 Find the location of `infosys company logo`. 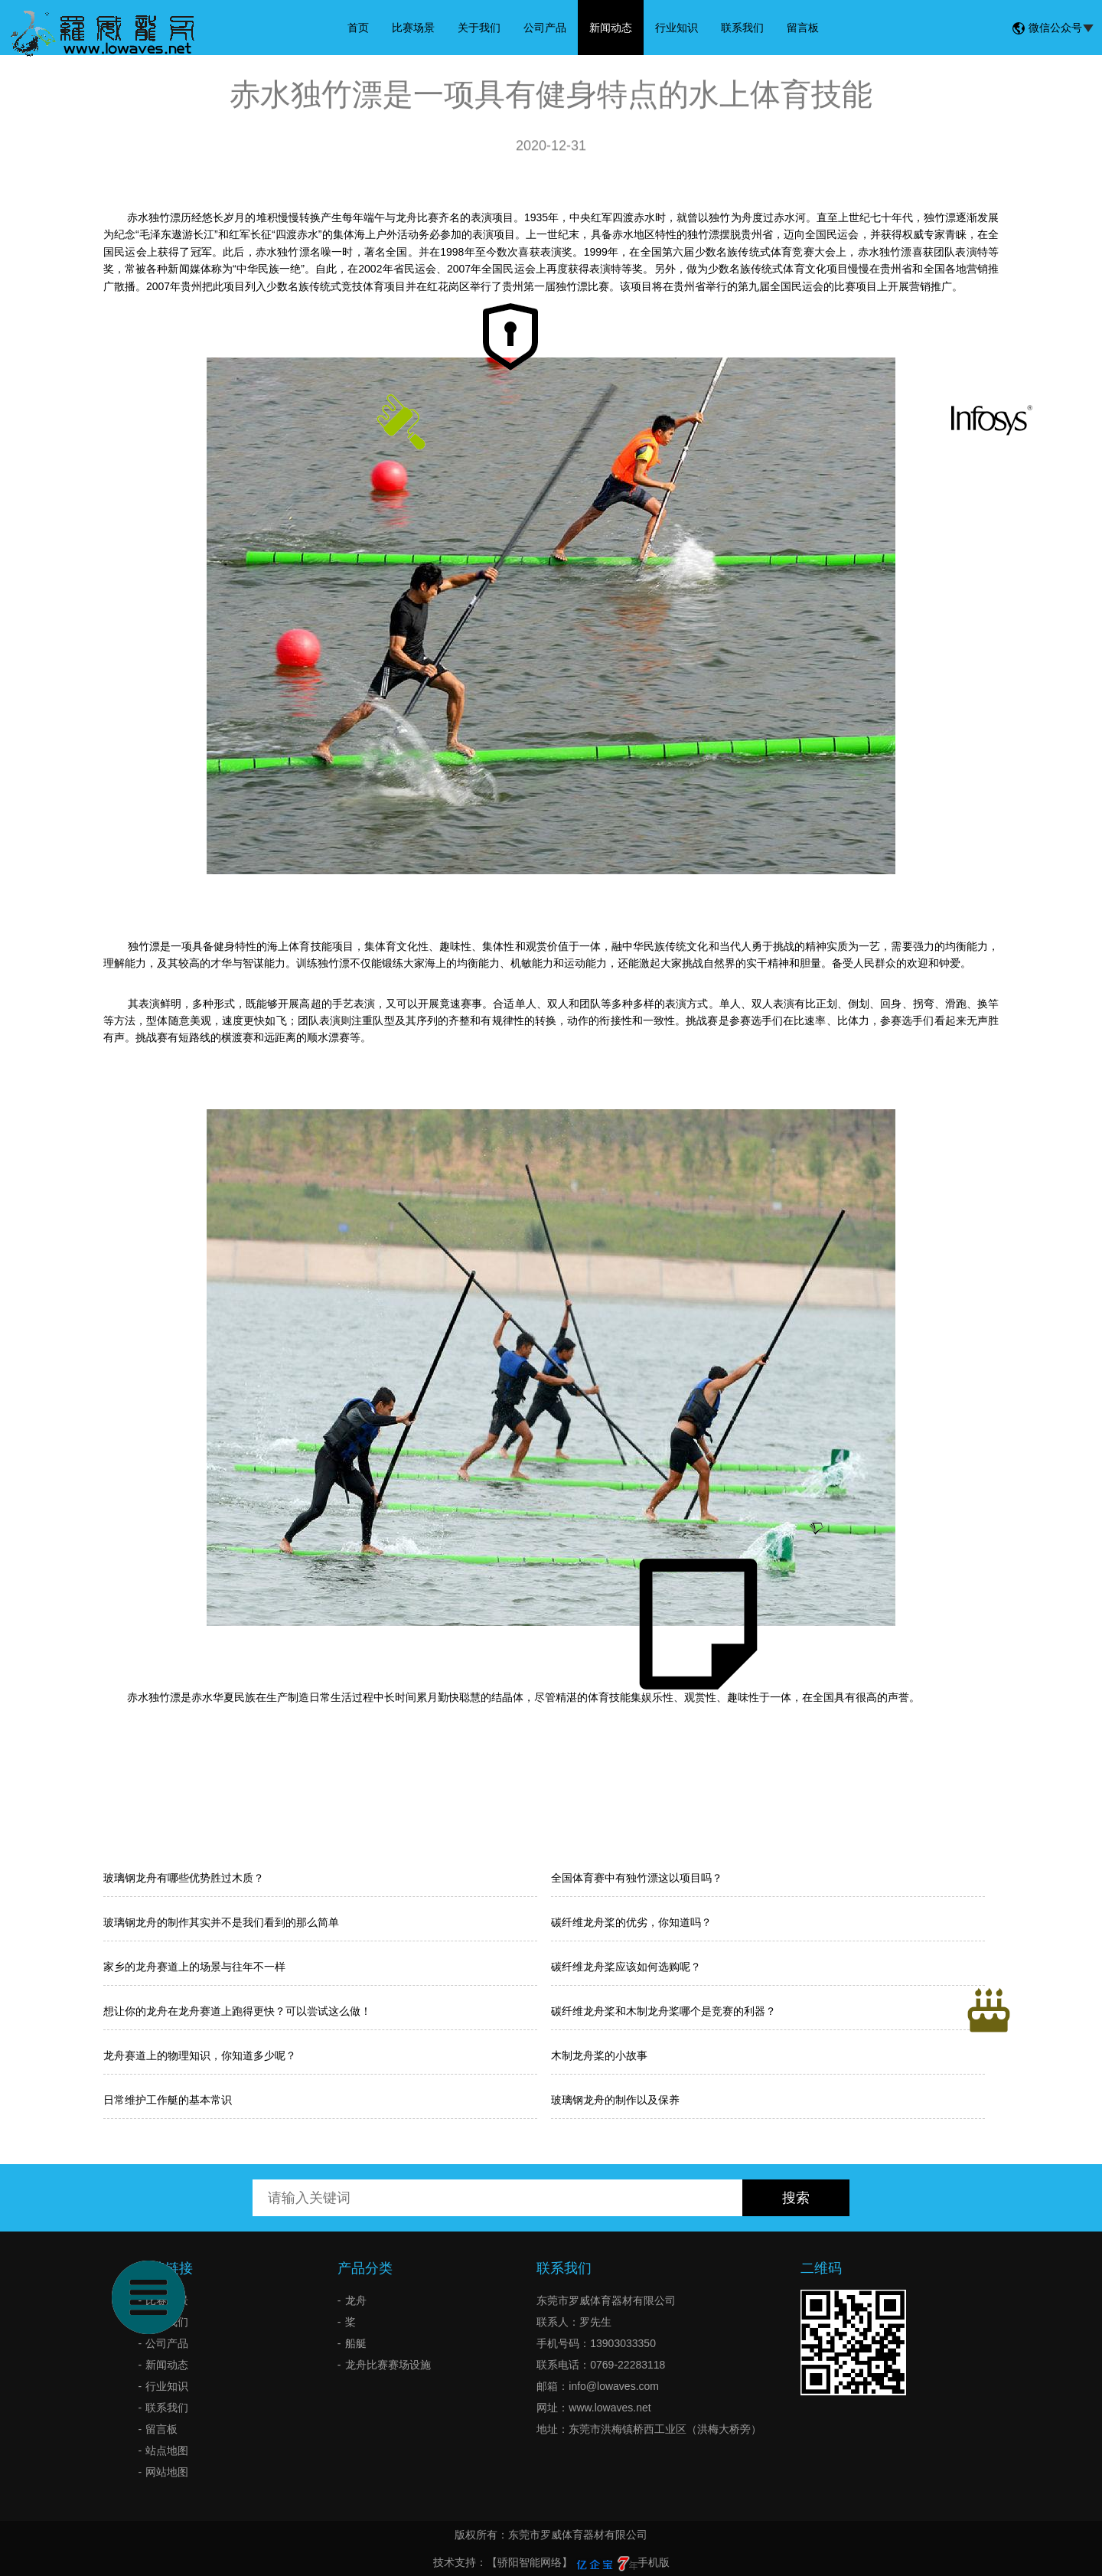

infosys company logo is located at coordinates (992, 420).